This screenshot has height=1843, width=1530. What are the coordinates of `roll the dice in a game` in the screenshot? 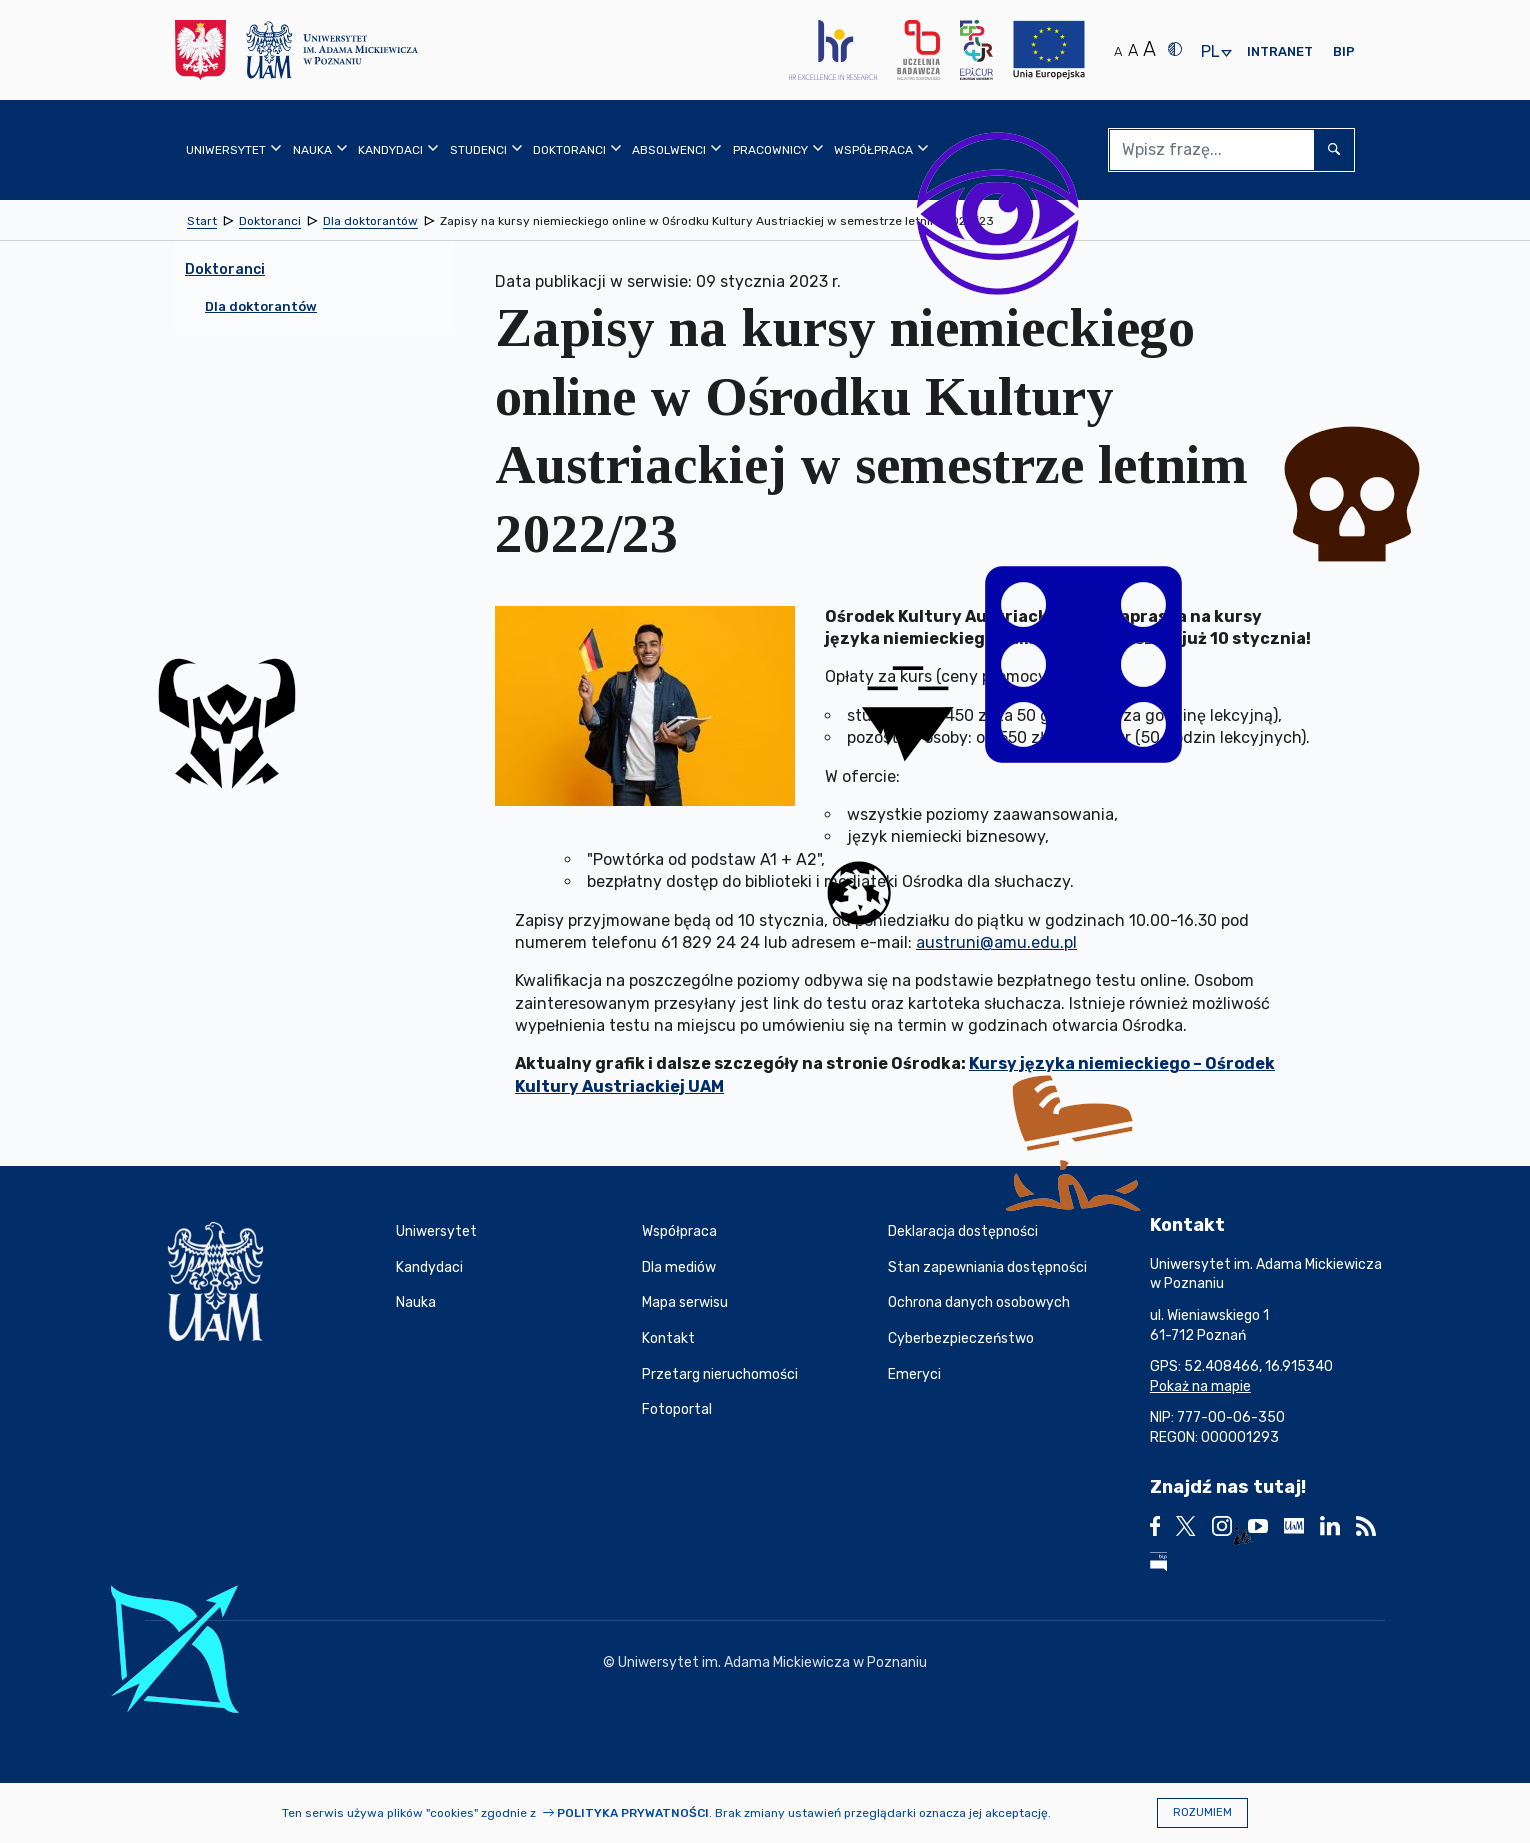 It's located at (1083, 664).